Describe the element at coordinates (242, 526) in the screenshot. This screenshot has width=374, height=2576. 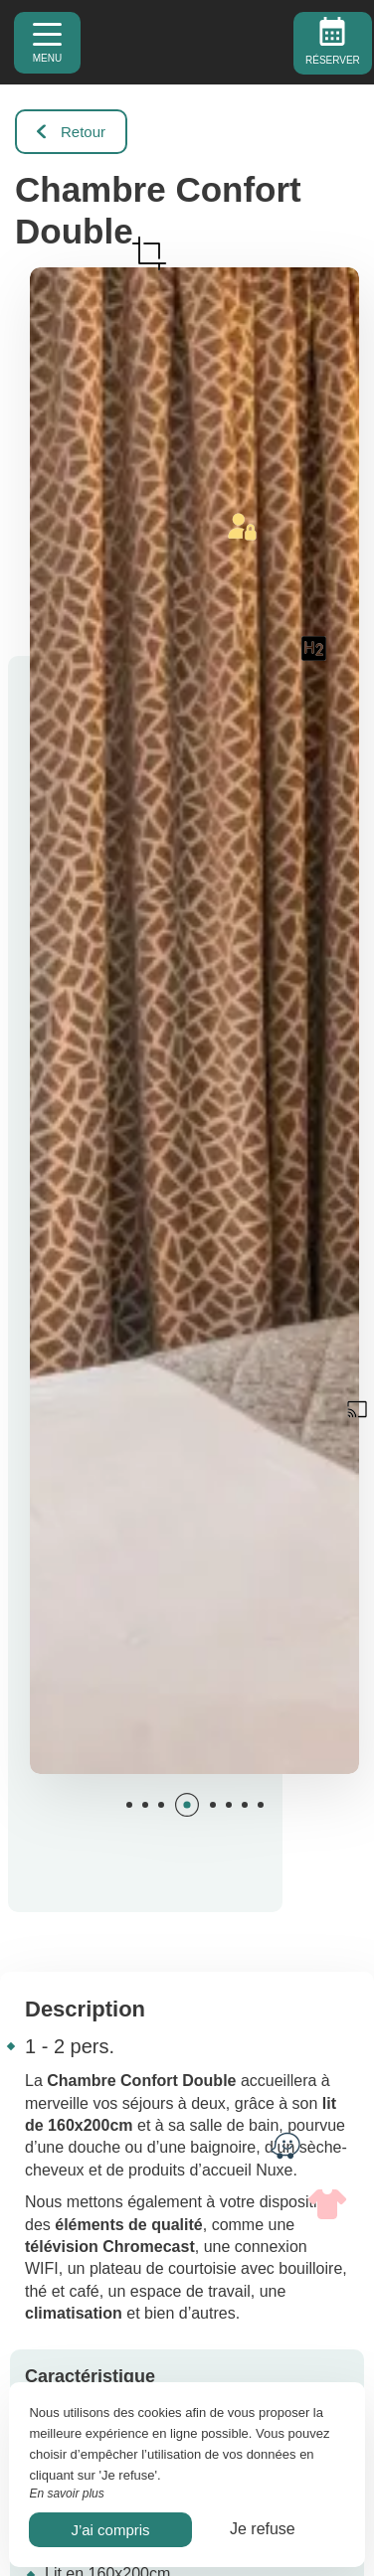
I see `lock or secure a user account` at that location.